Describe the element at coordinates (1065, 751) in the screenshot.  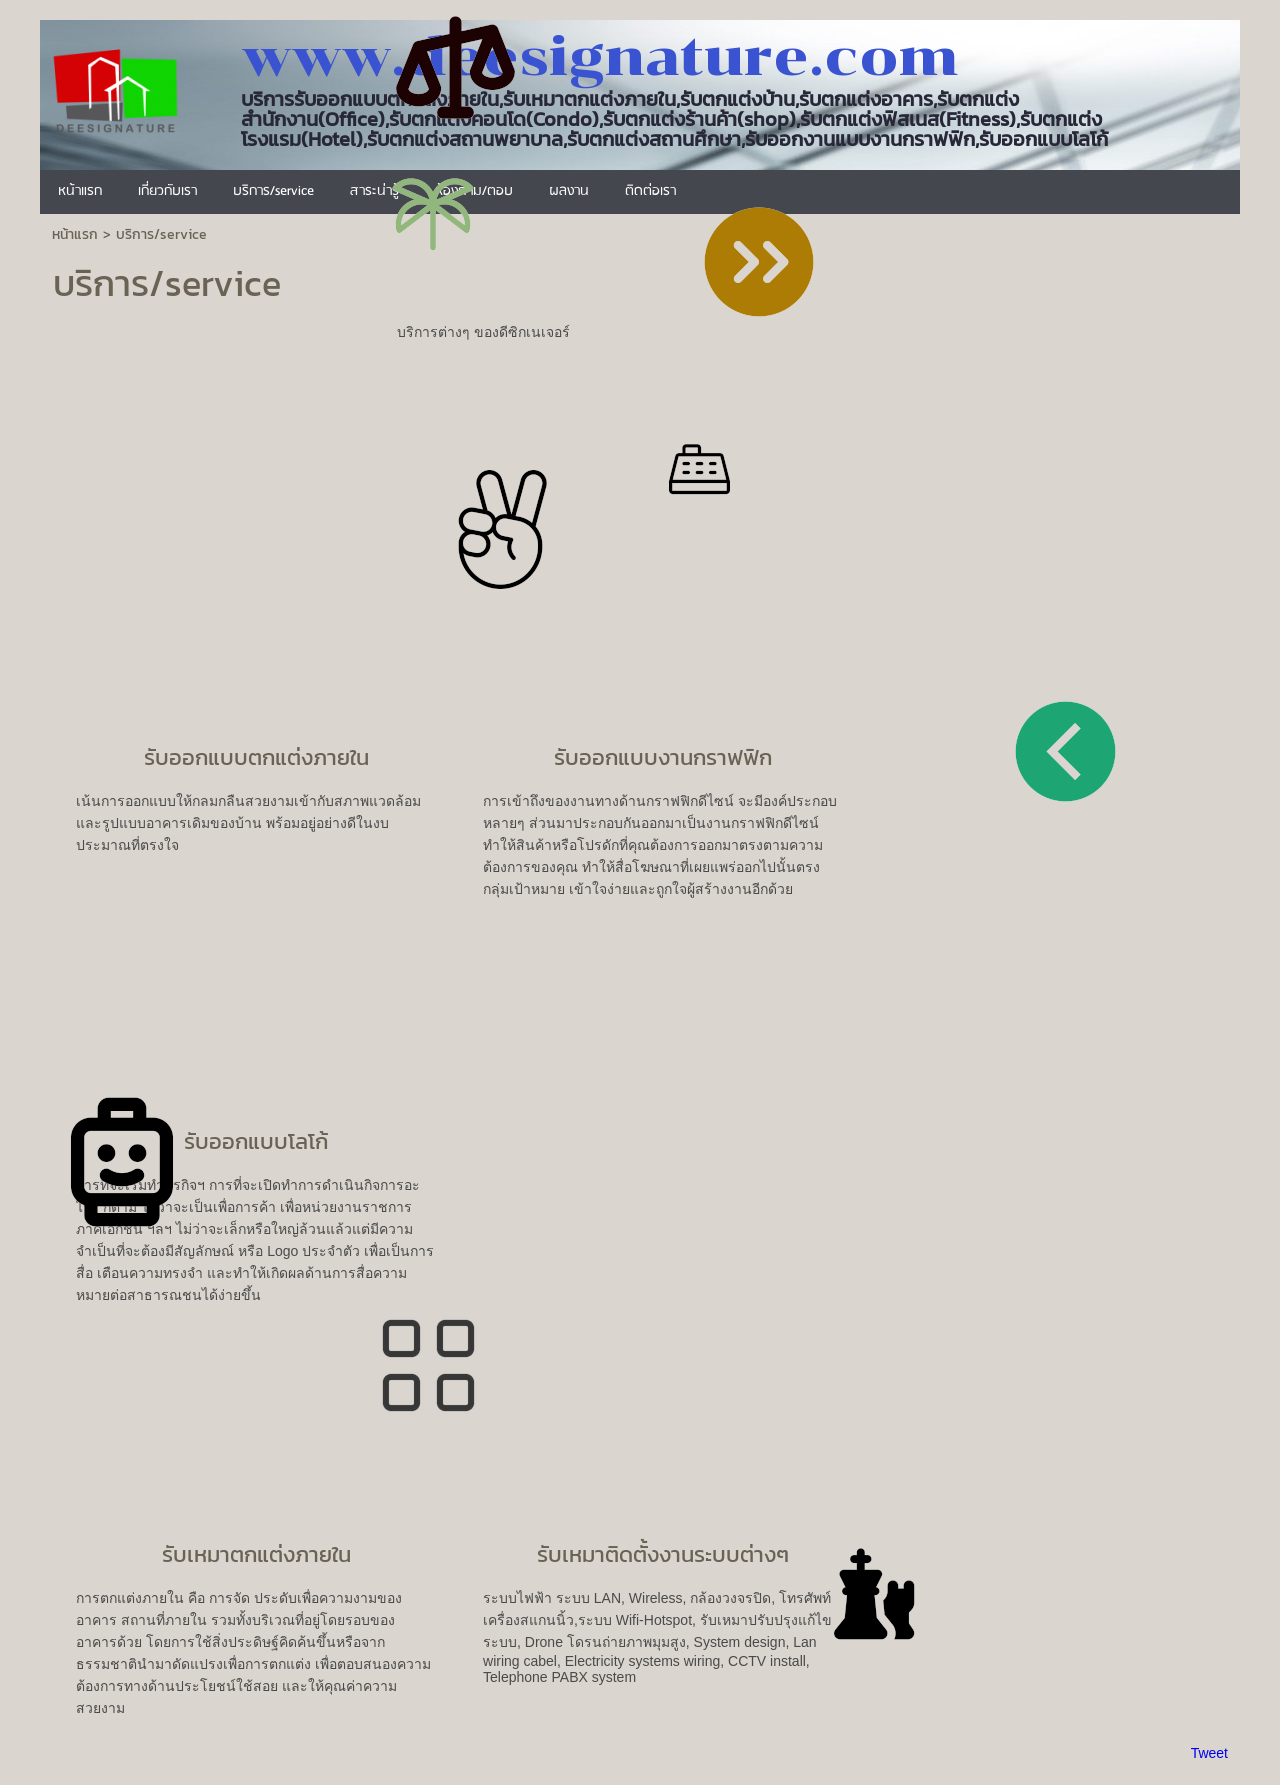
I see `go back to the previous screen` at that location.